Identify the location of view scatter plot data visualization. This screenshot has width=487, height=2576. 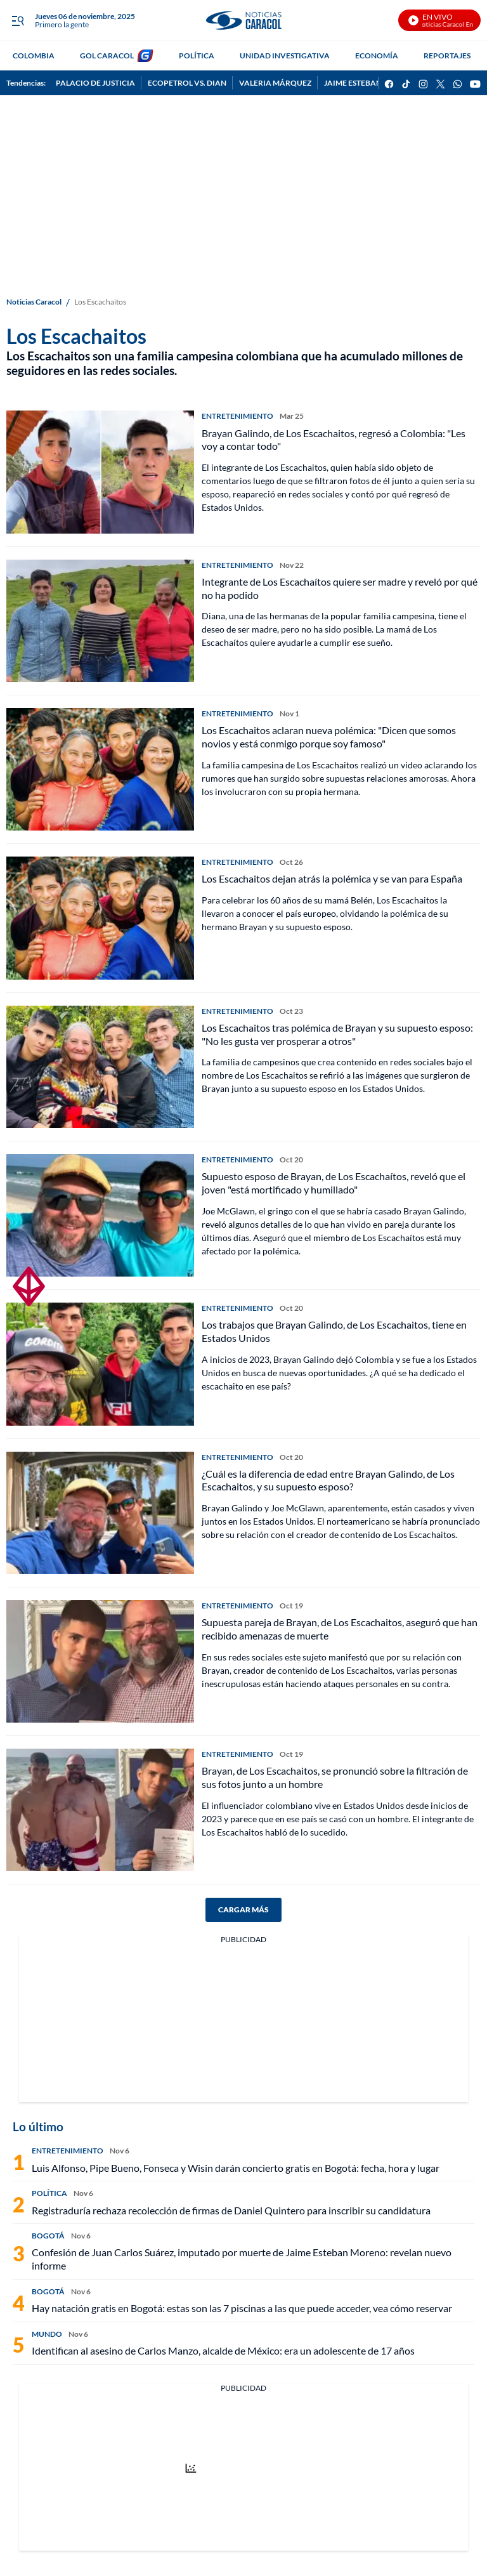
(191, 2468).